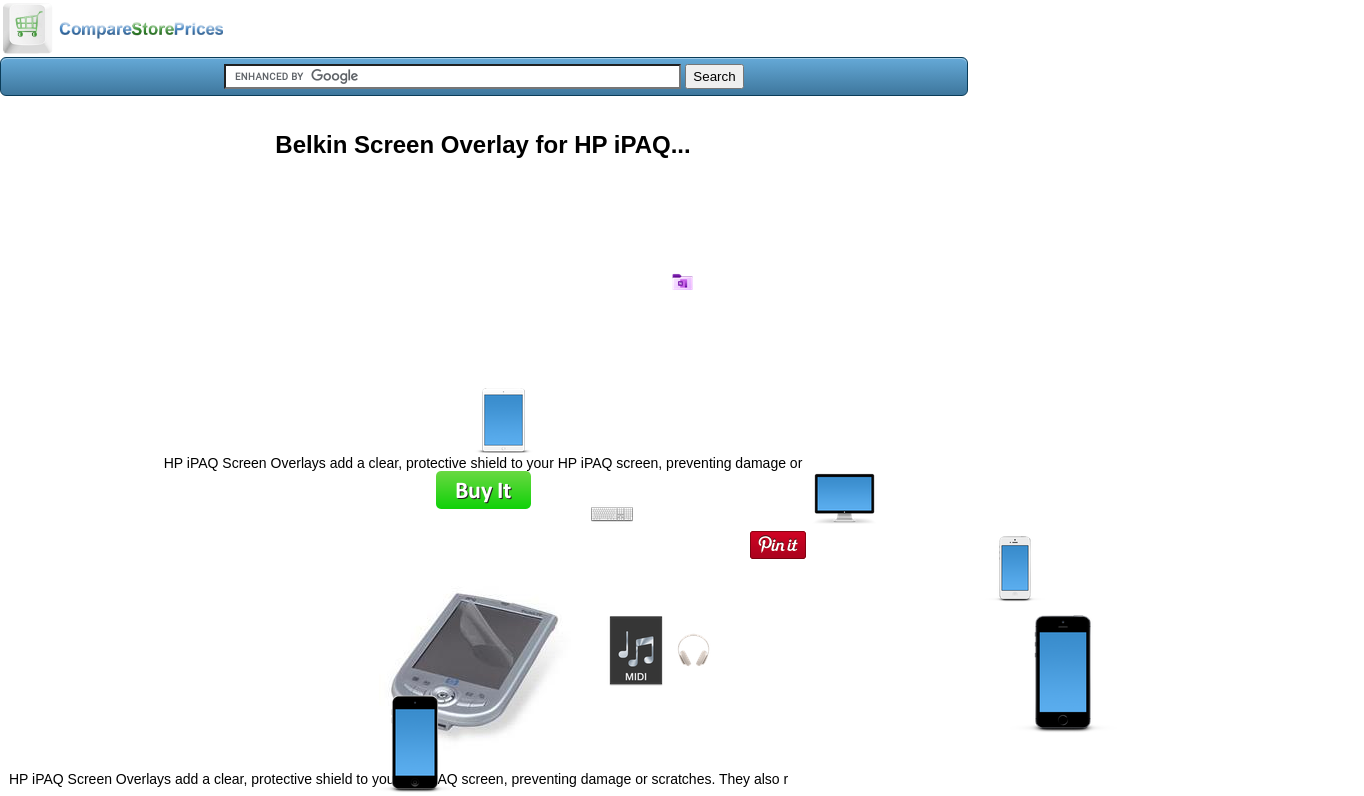 This screenshot has width=1364, height=796. I want to click on apple led cinema display 24-inch monitor, so click(844, 487).